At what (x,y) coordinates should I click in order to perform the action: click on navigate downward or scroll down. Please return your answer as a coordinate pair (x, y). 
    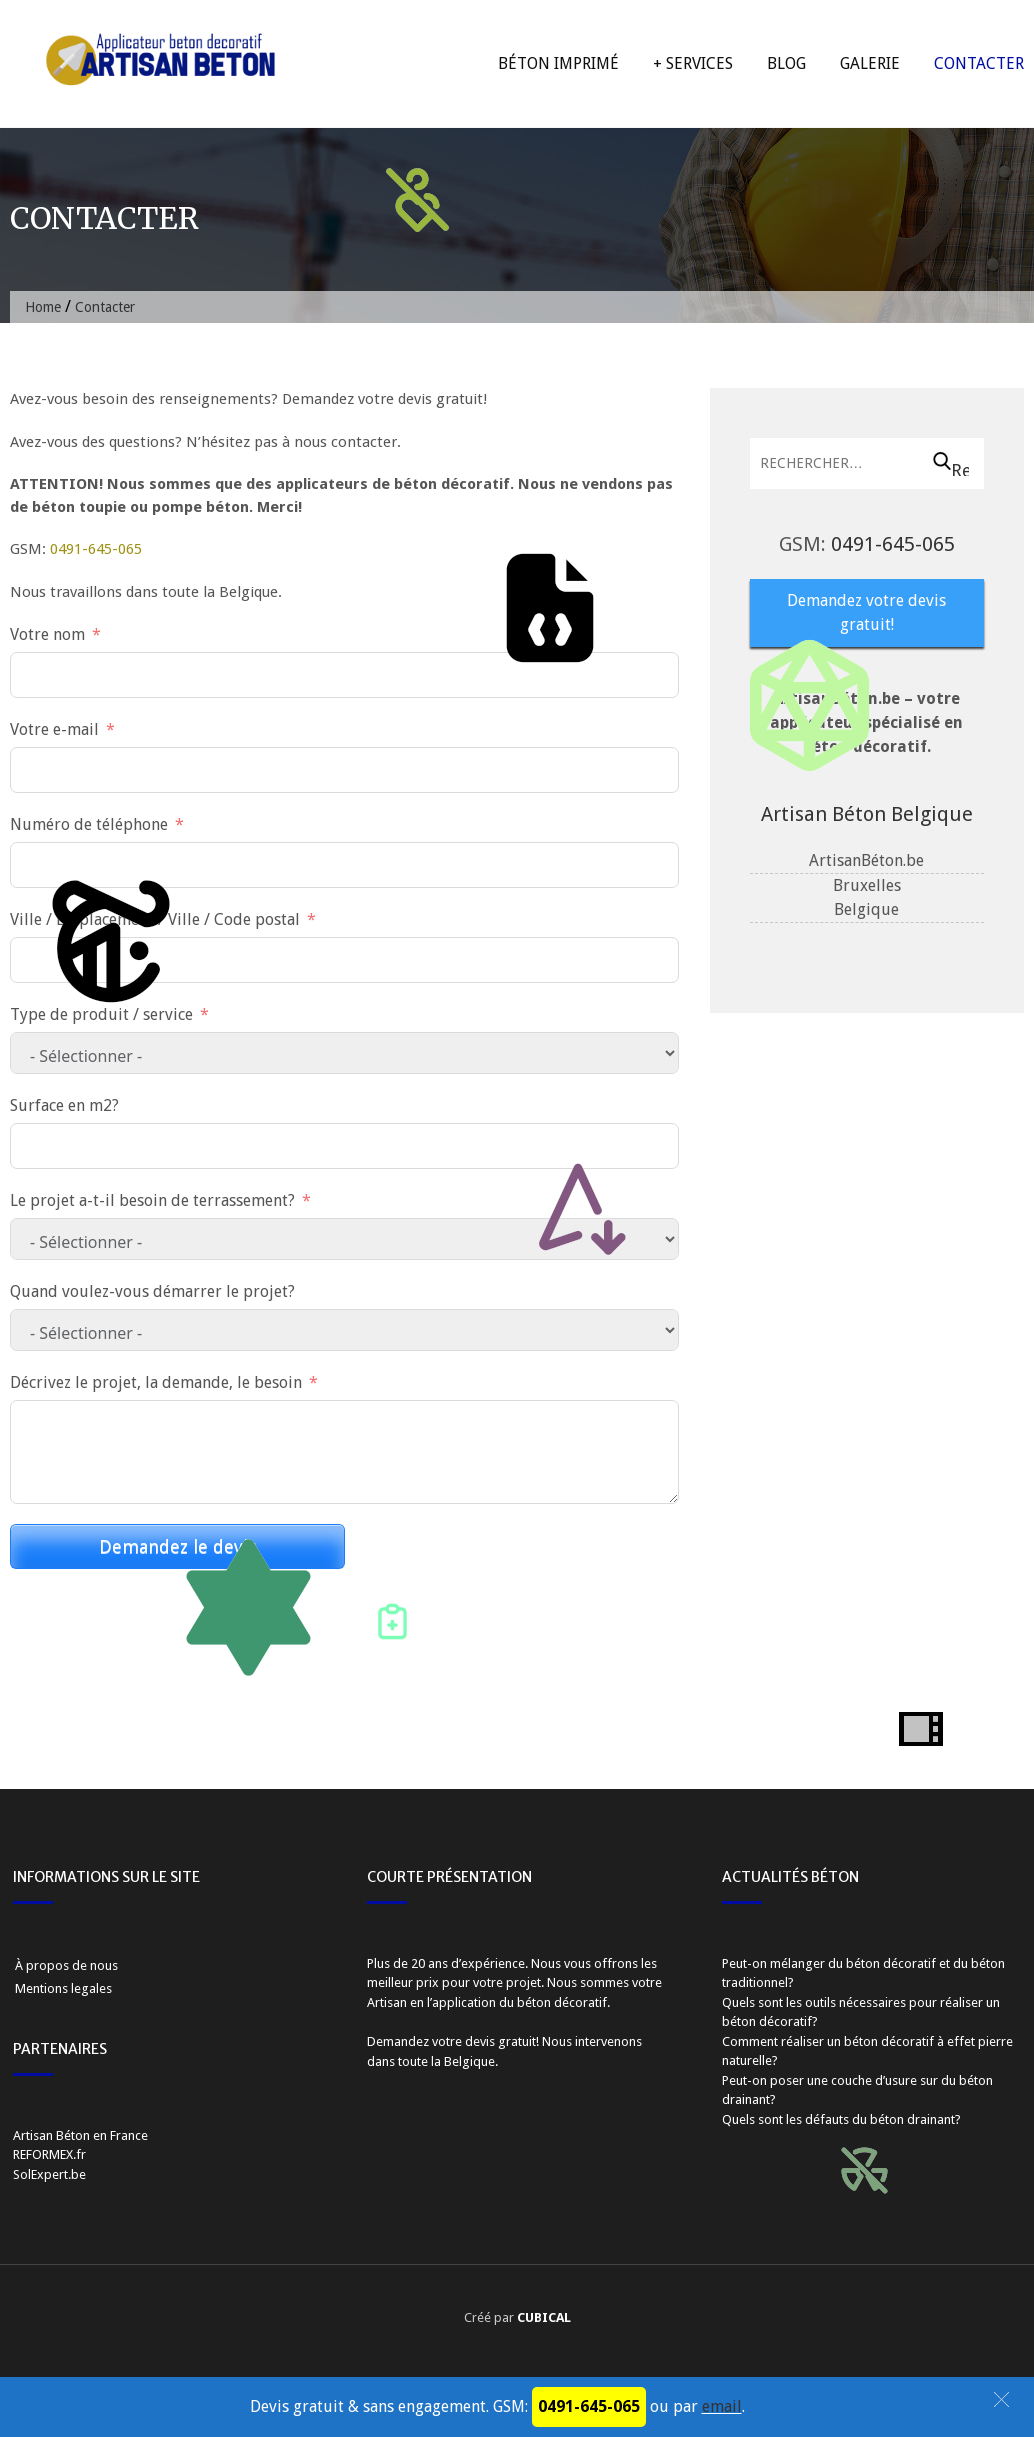
    Looking at the image, I should click on (578, 1207).